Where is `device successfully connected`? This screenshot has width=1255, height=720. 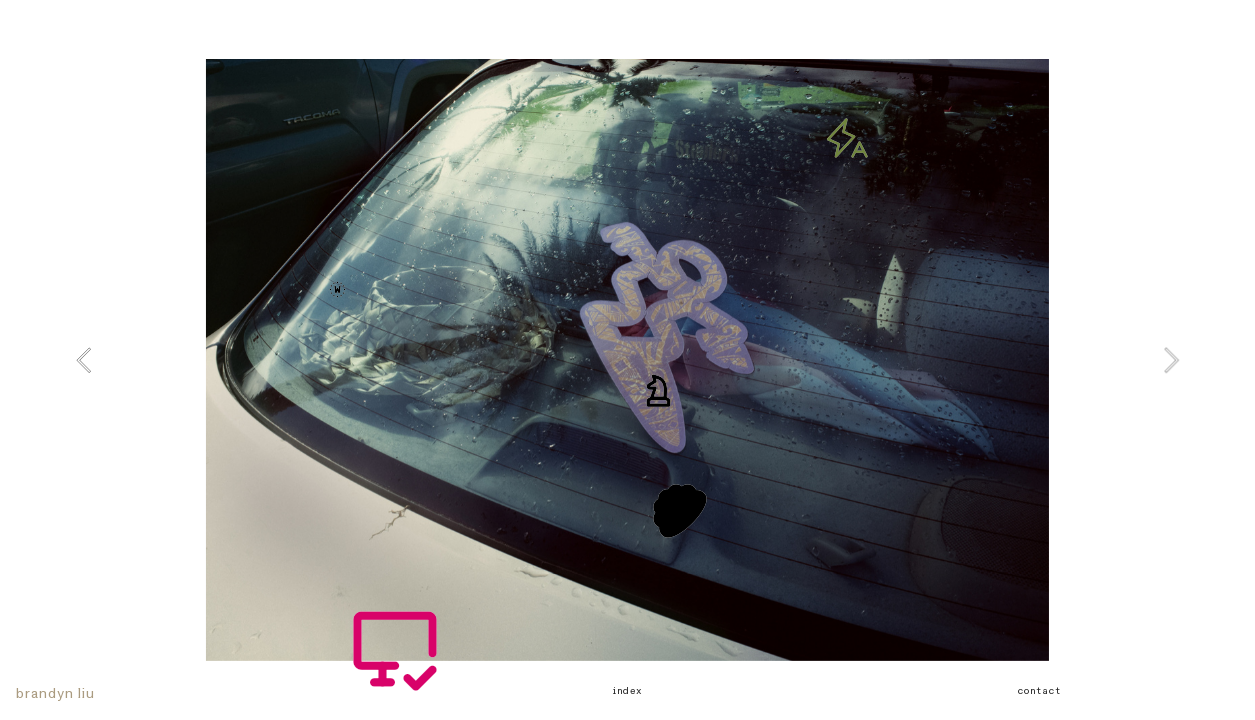
device successfully connected is located at coordinates (395, 649).